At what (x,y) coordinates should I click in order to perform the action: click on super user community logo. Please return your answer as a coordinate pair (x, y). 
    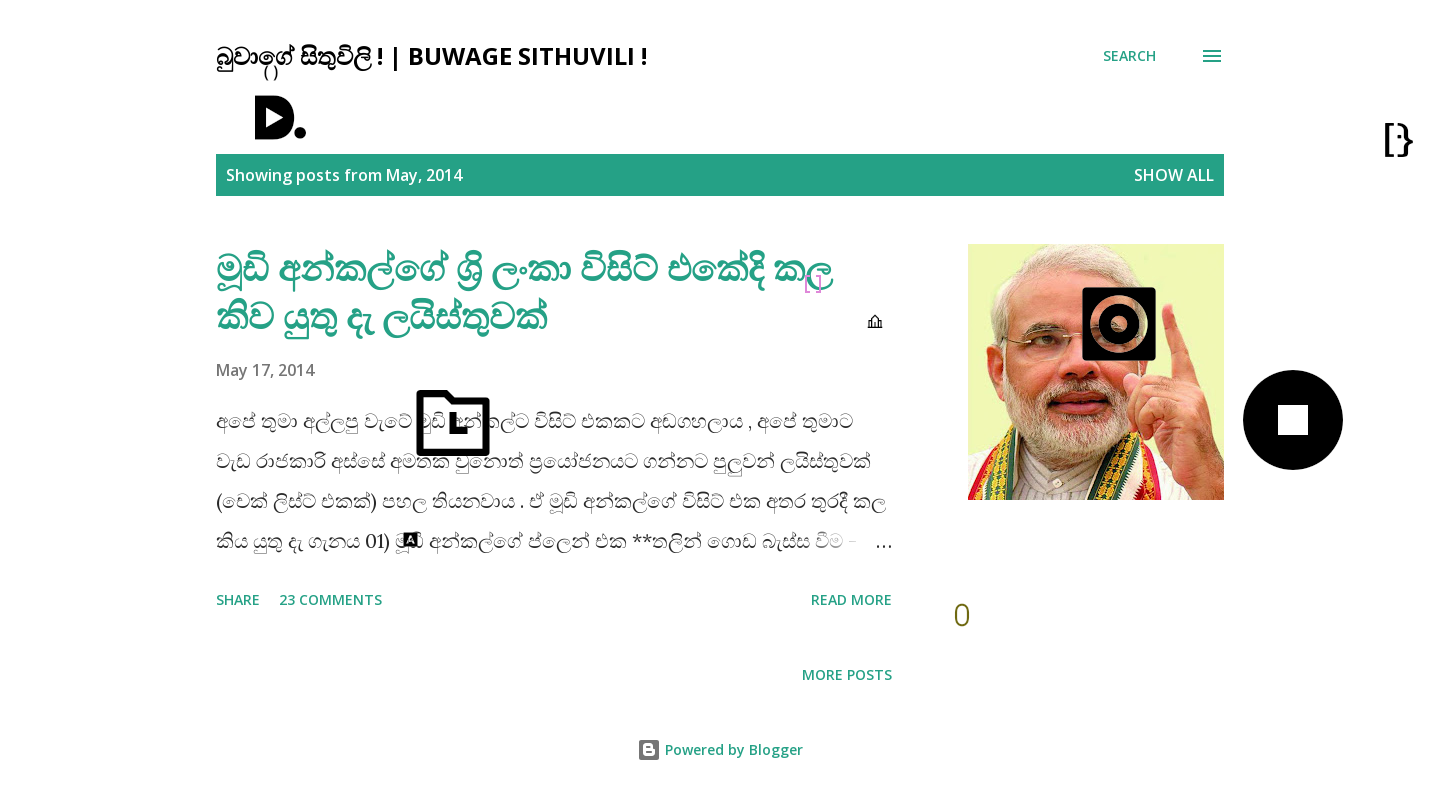
    Looking at the image, I should click on (1399, 140).